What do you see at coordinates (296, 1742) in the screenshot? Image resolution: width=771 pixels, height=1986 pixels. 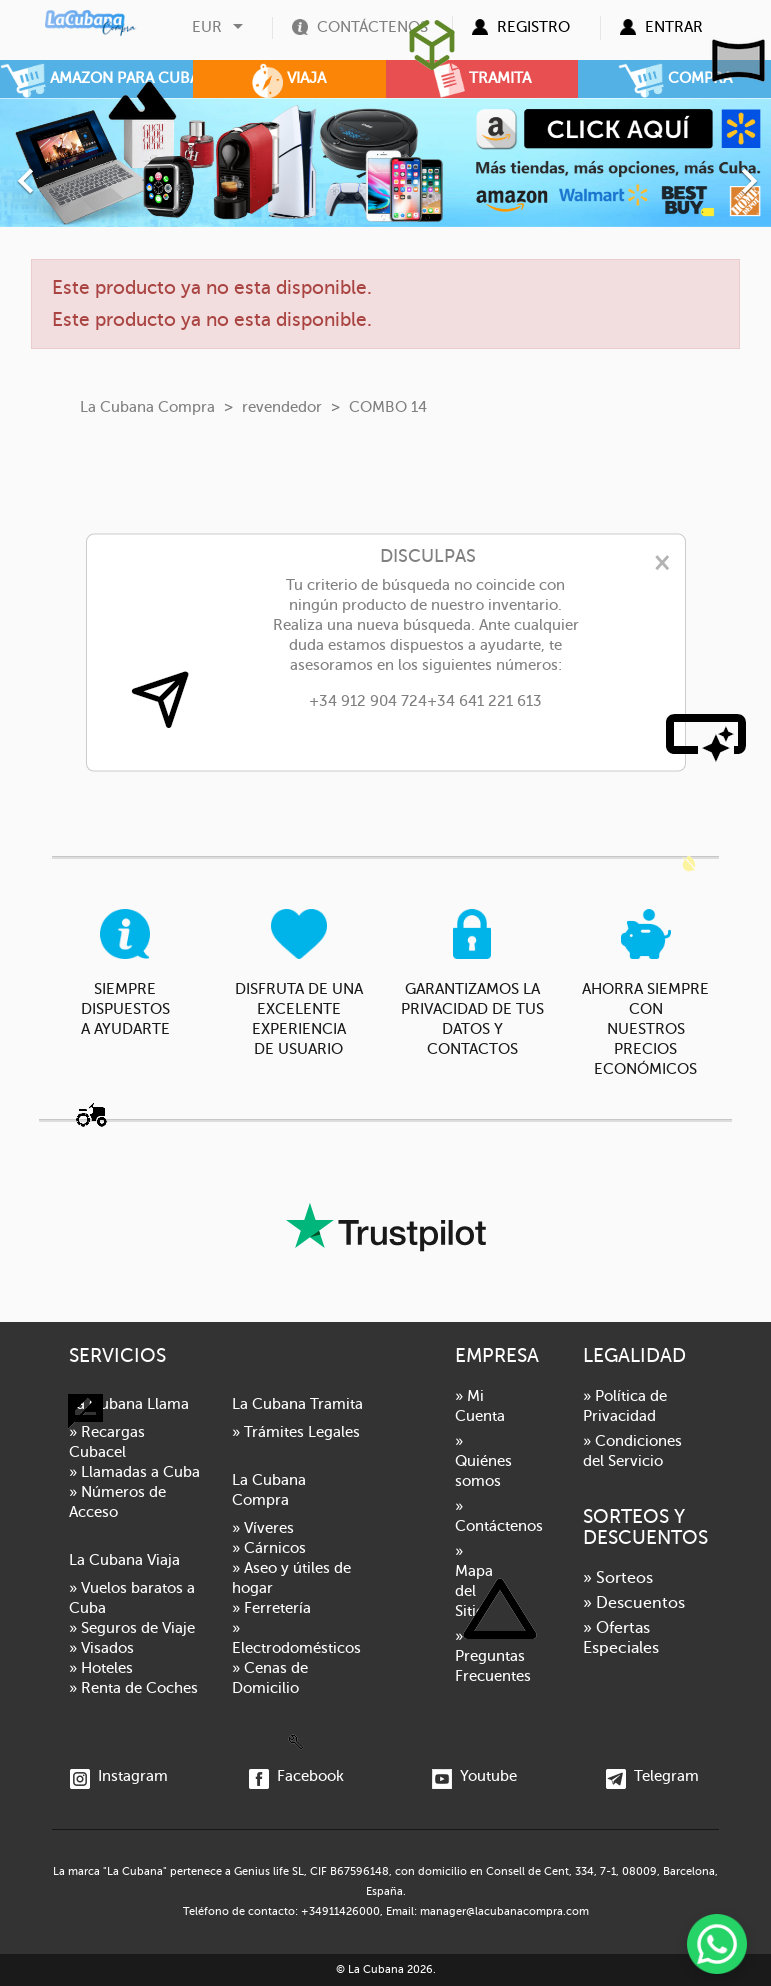 I see `access settings or configuration options` at bounding box center [296, 1742].